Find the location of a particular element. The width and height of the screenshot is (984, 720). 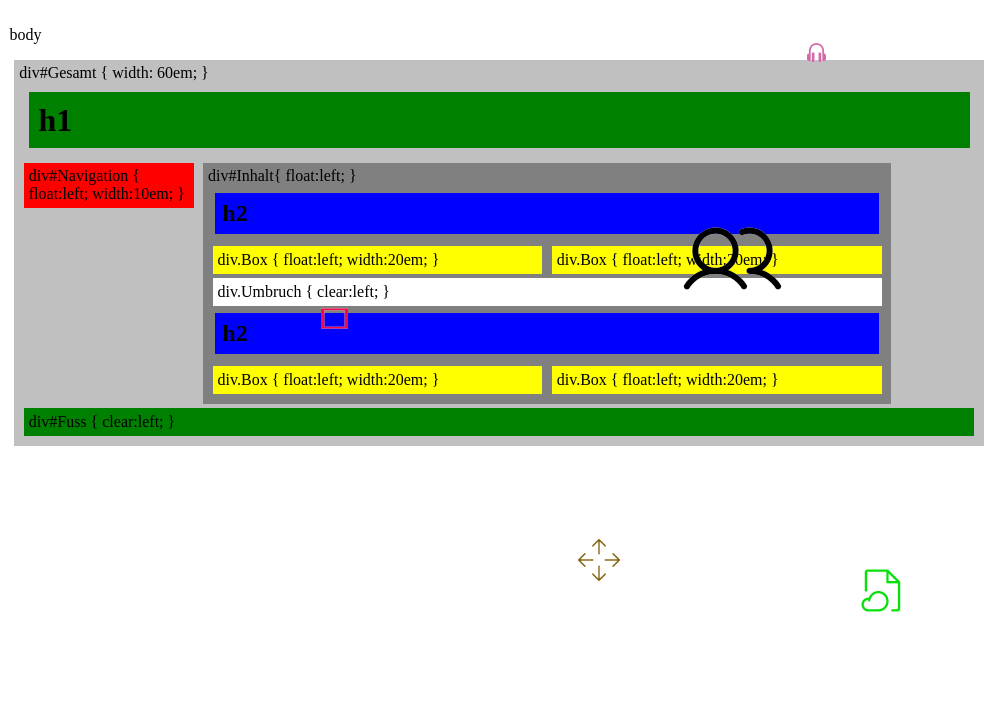

access cloud-stored files is located at coordinates (882, 590).